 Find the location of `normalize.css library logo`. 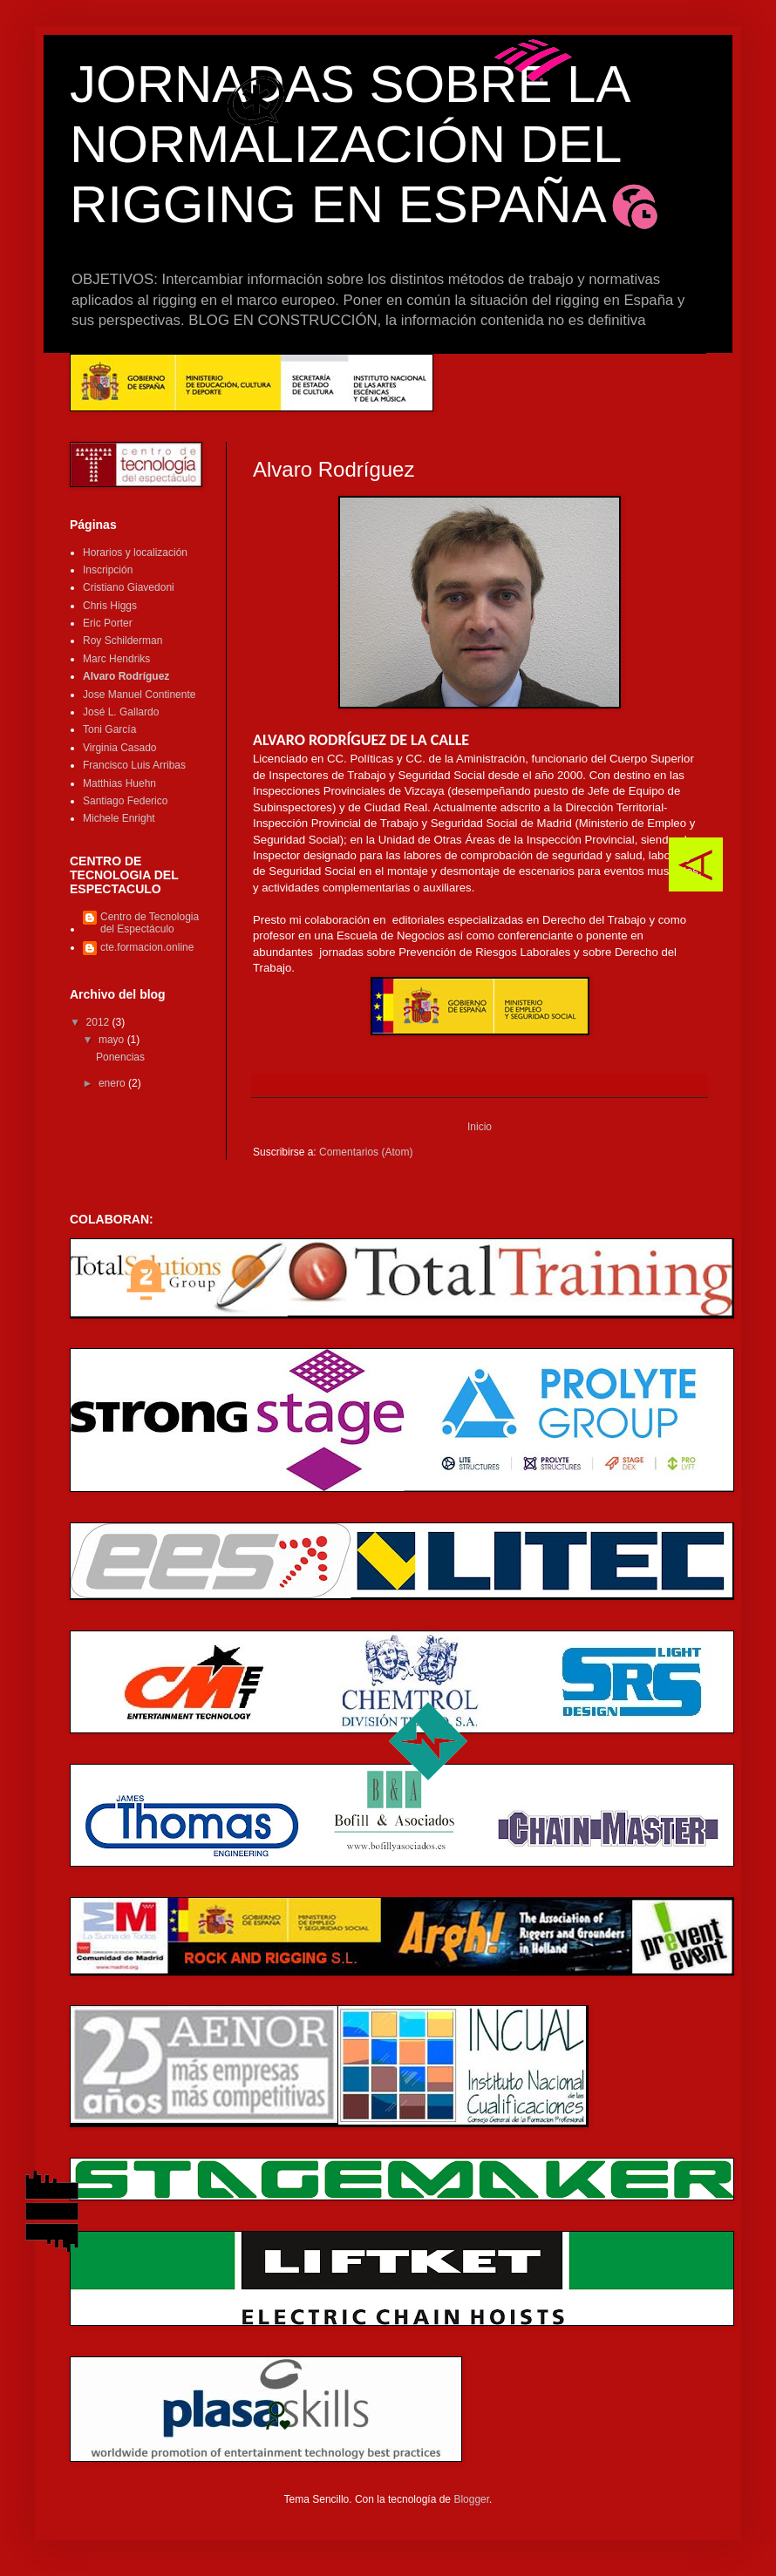

normalize.css library logo is located at coordinates (428, 1741).